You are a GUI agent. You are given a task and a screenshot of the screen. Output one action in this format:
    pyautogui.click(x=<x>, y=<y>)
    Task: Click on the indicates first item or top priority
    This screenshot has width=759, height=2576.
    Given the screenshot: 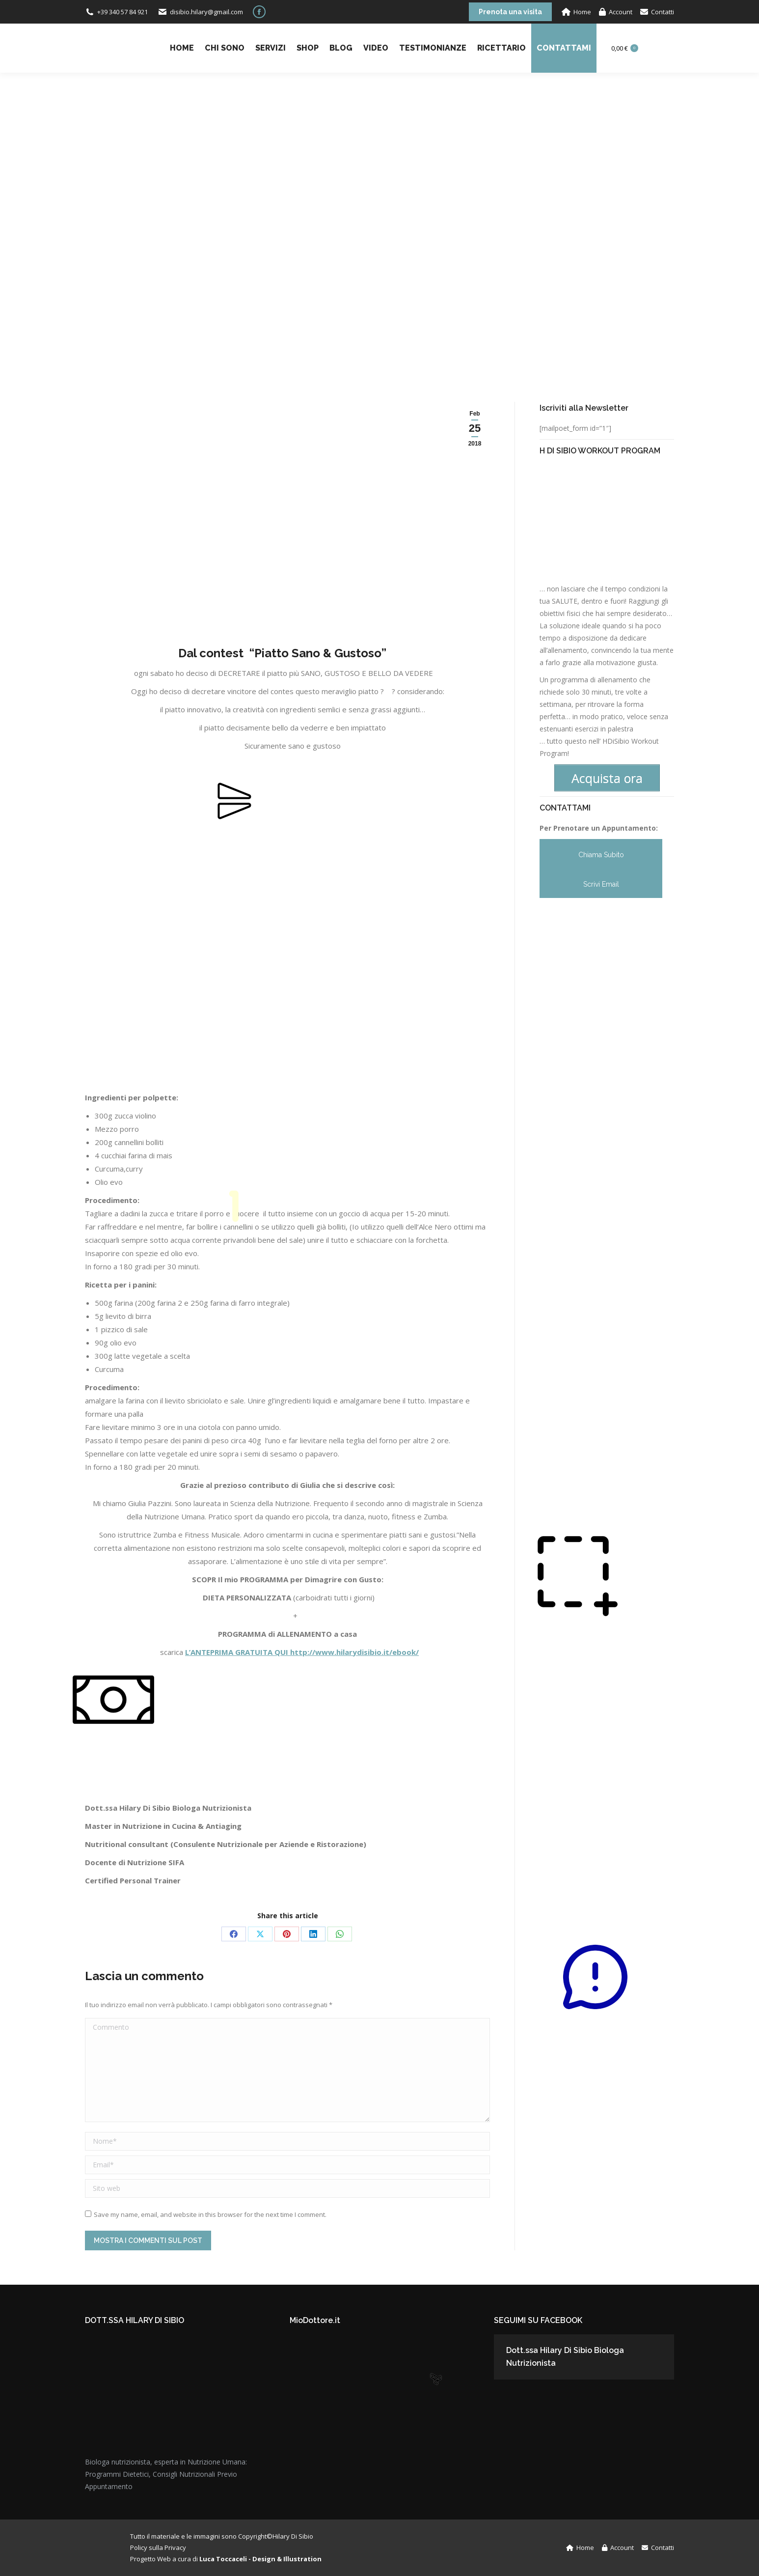 What is the action you would take?
    pyautogui.click(x=235, y=1206)
    